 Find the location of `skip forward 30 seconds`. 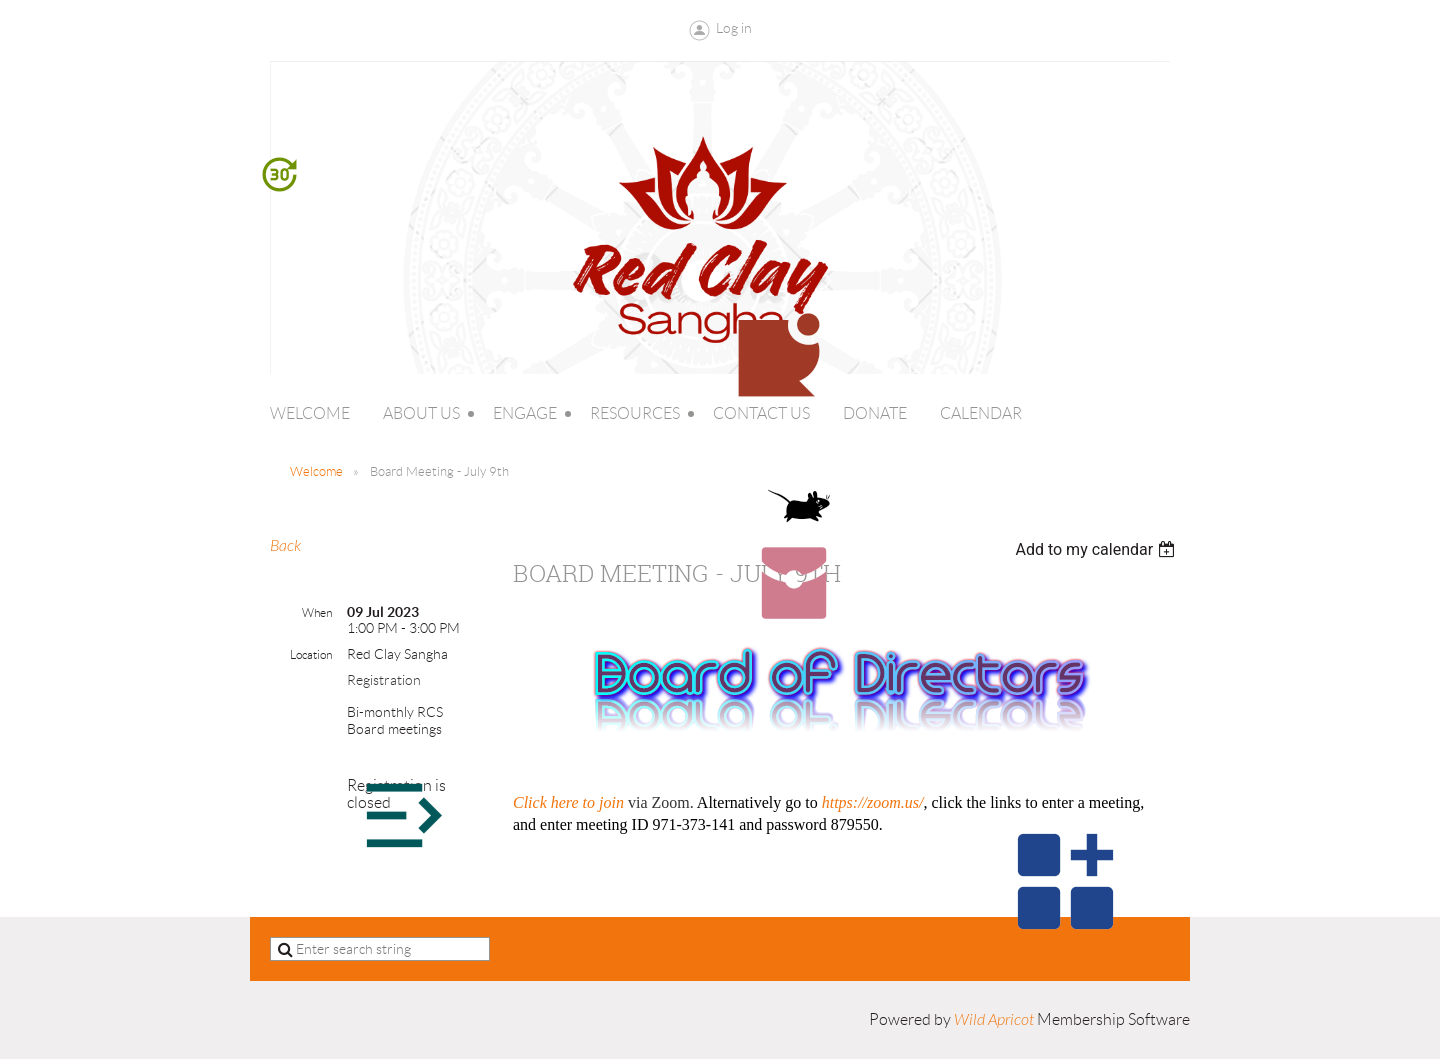

skip forward 30 seconds is located at coordinates (279, 174).